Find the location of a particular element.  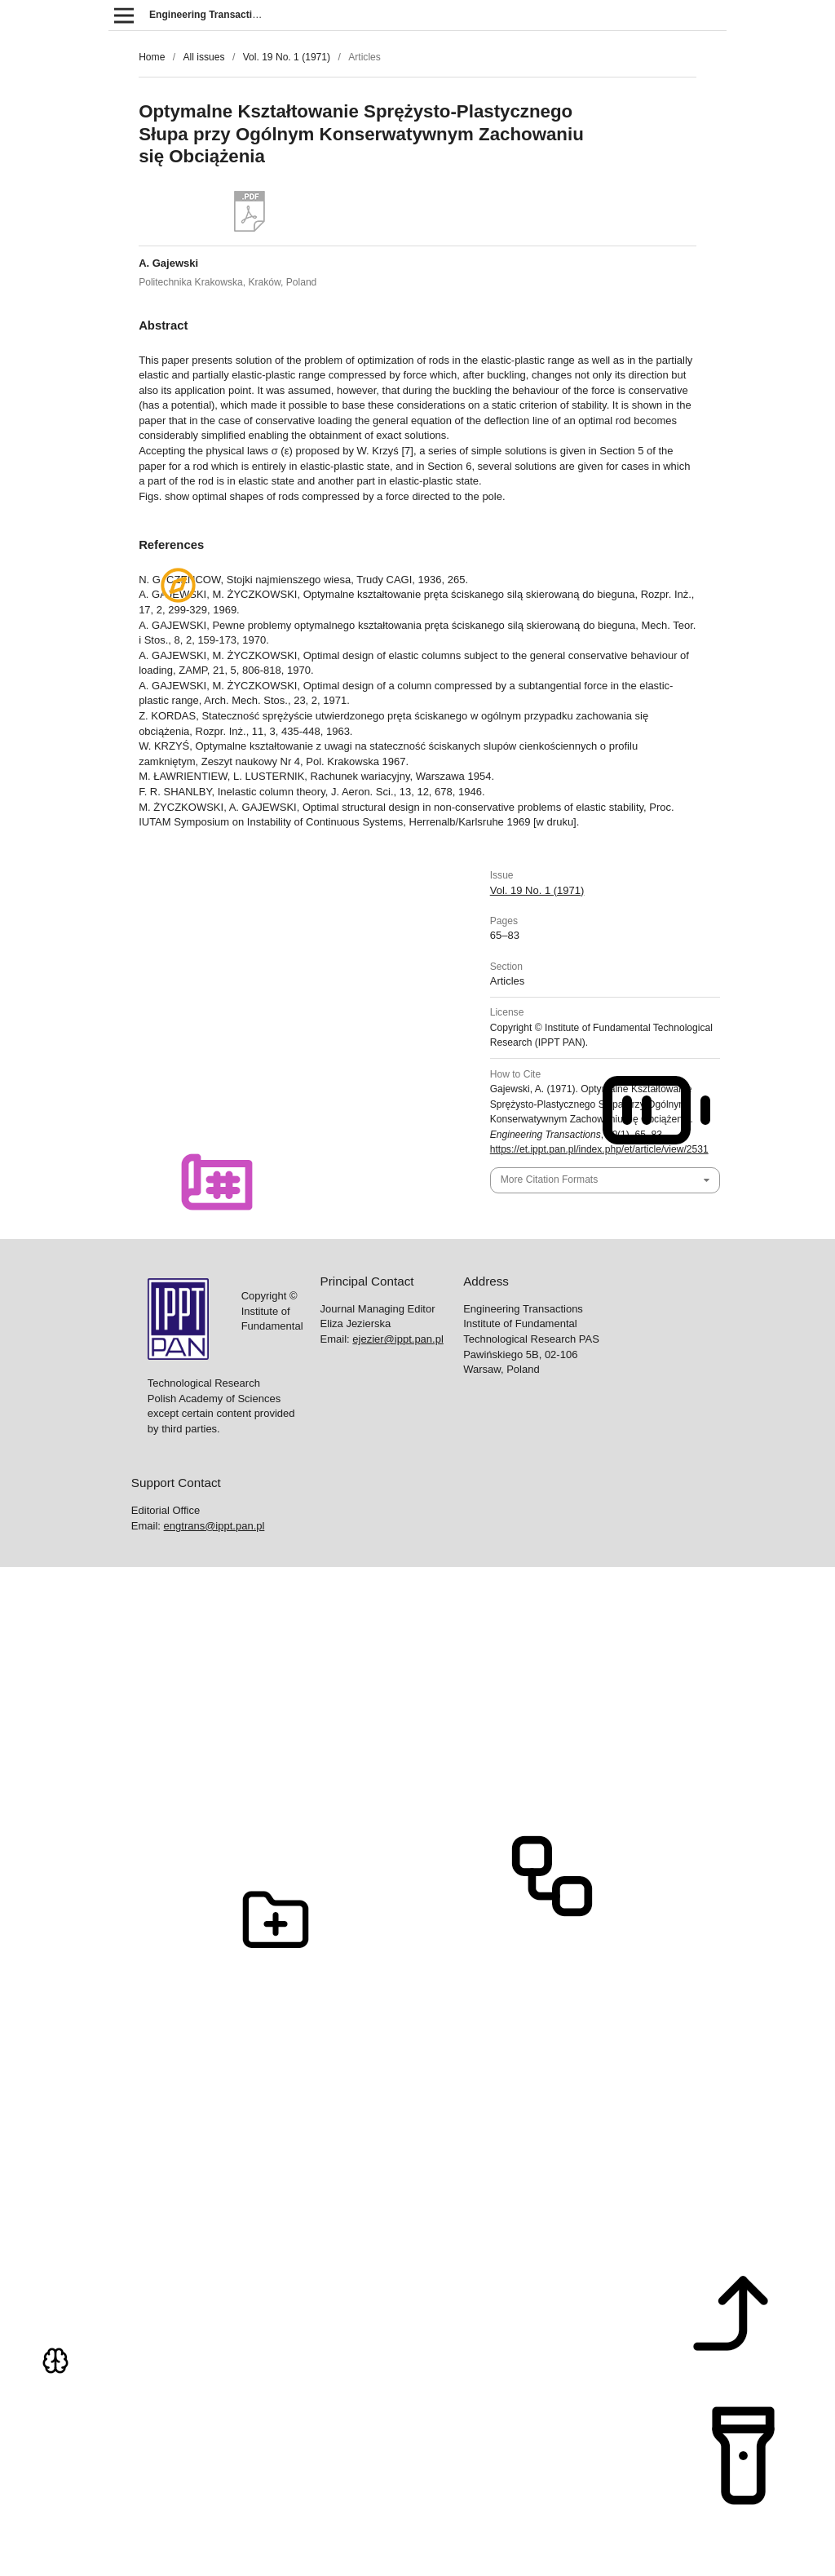

view project blueprints or technical plans is located at coordinates (217, 1184).